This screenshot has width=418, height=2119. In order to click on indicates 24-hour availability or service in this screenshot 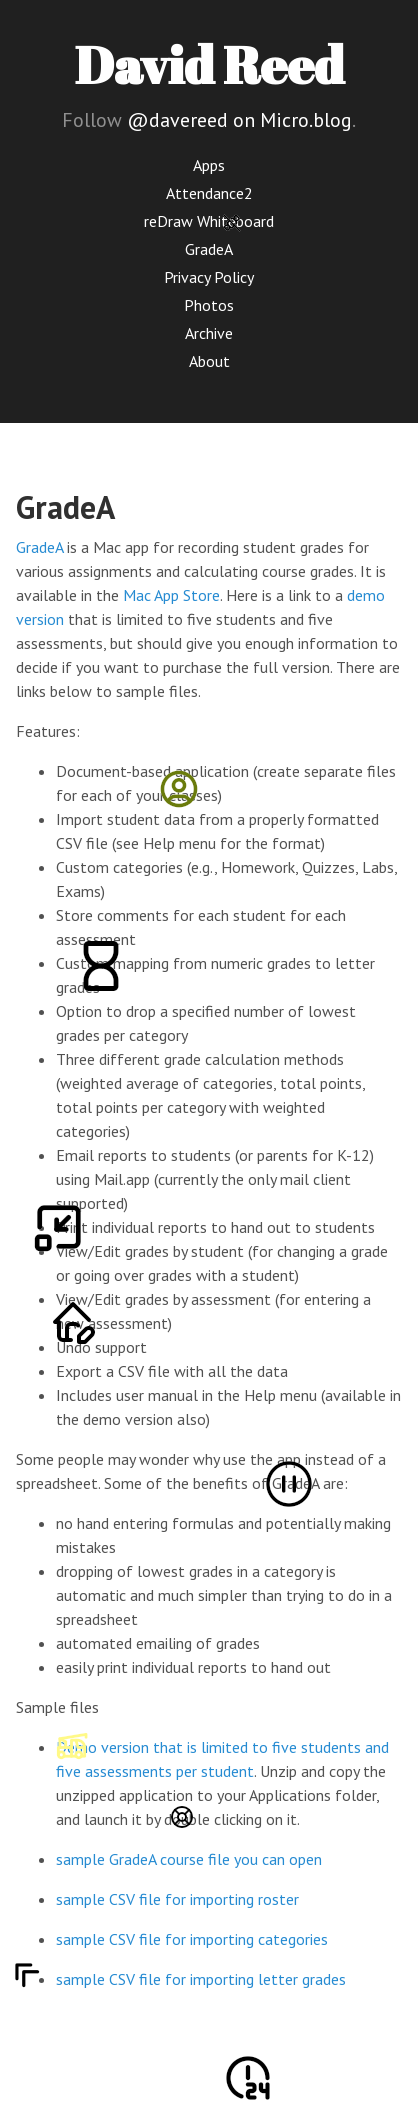, I will do `click(248, 2078)`.